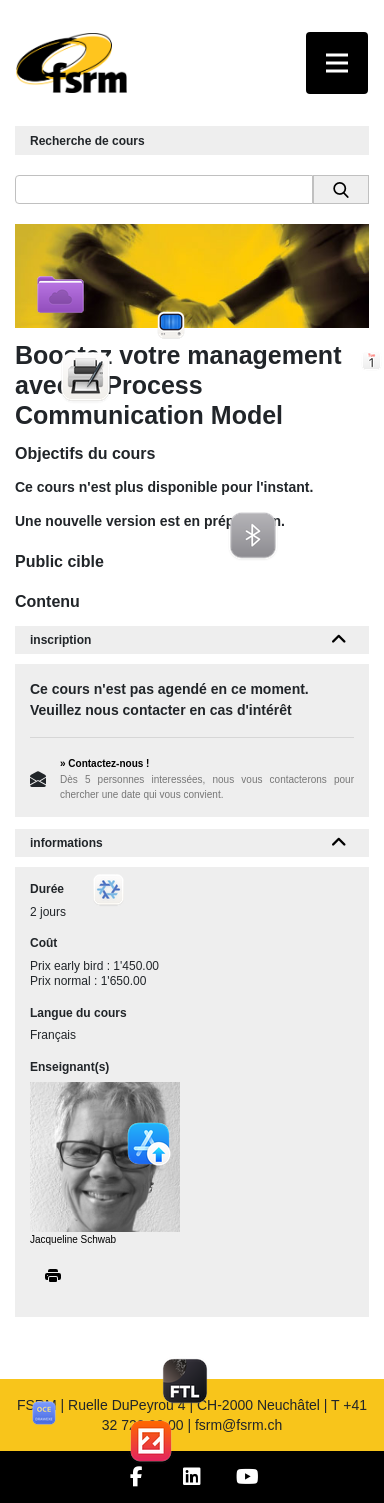  Describe the element at coordinates (85, 376) in the screenshot. I see `open print editor application` at that location.